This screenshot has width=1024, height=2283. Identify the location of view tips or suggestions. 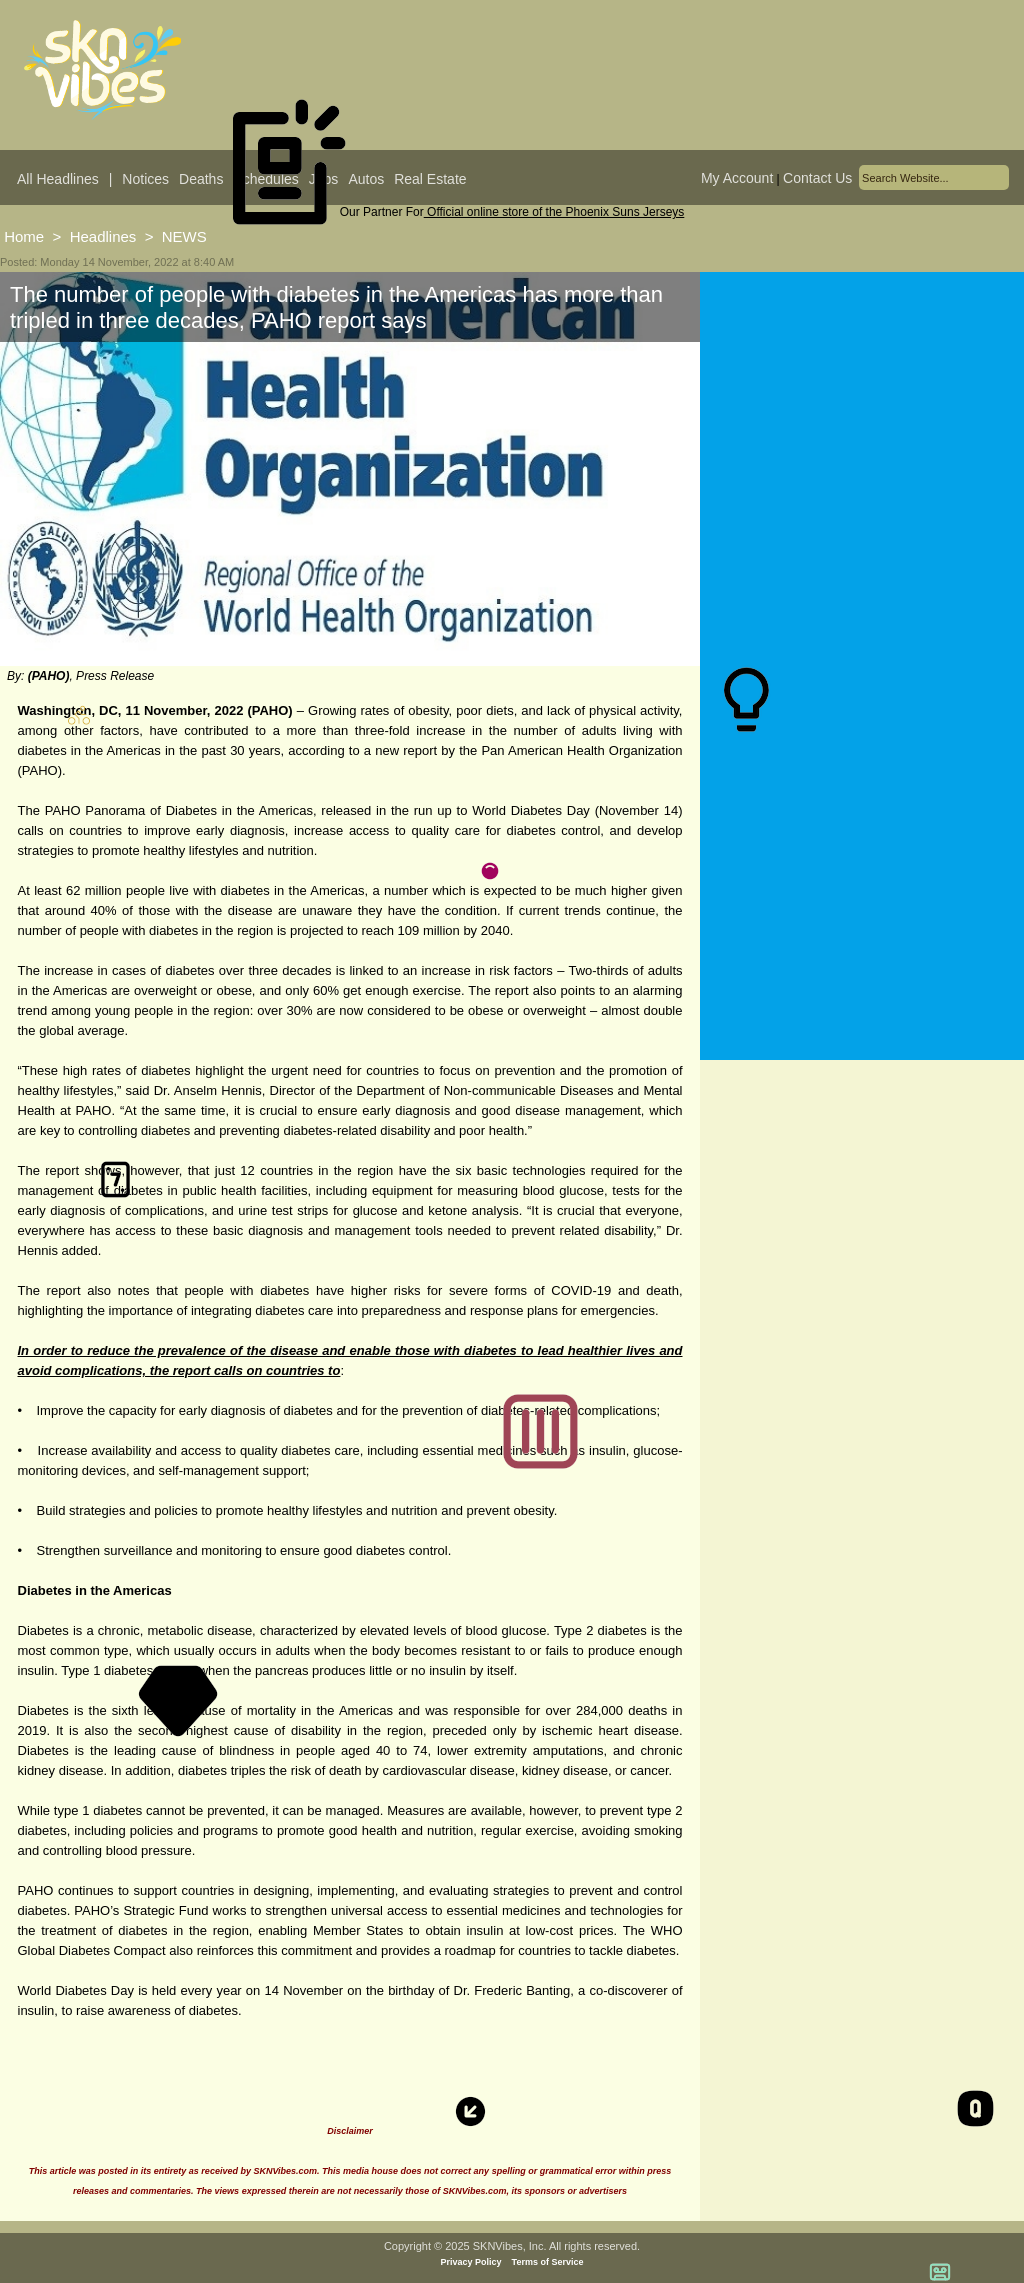
(746, 699).